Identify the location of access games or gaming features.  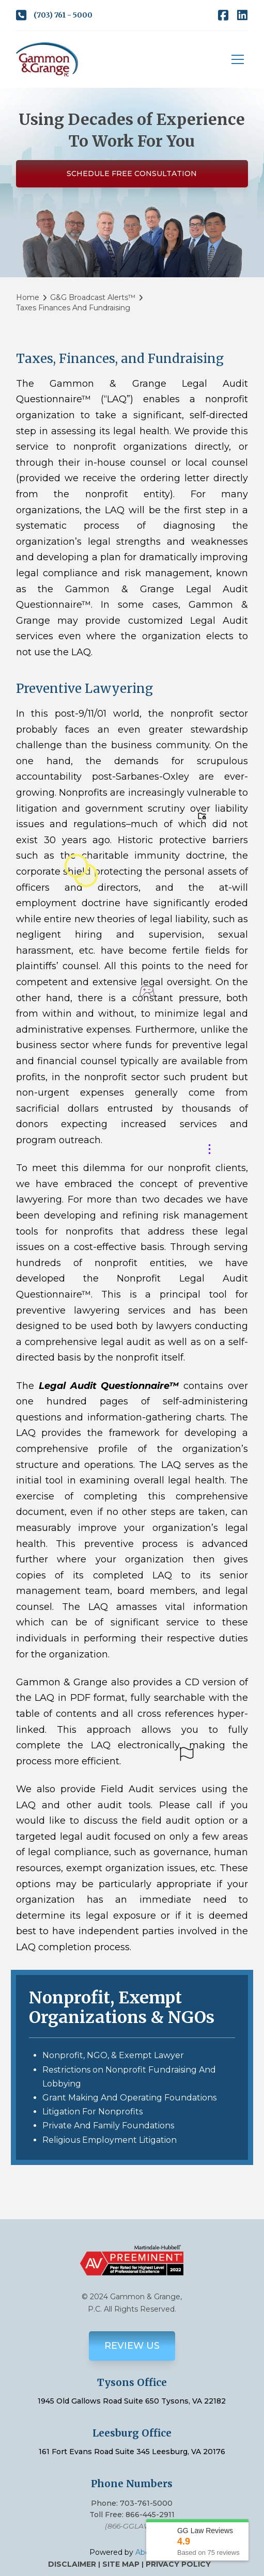
(147, 991).